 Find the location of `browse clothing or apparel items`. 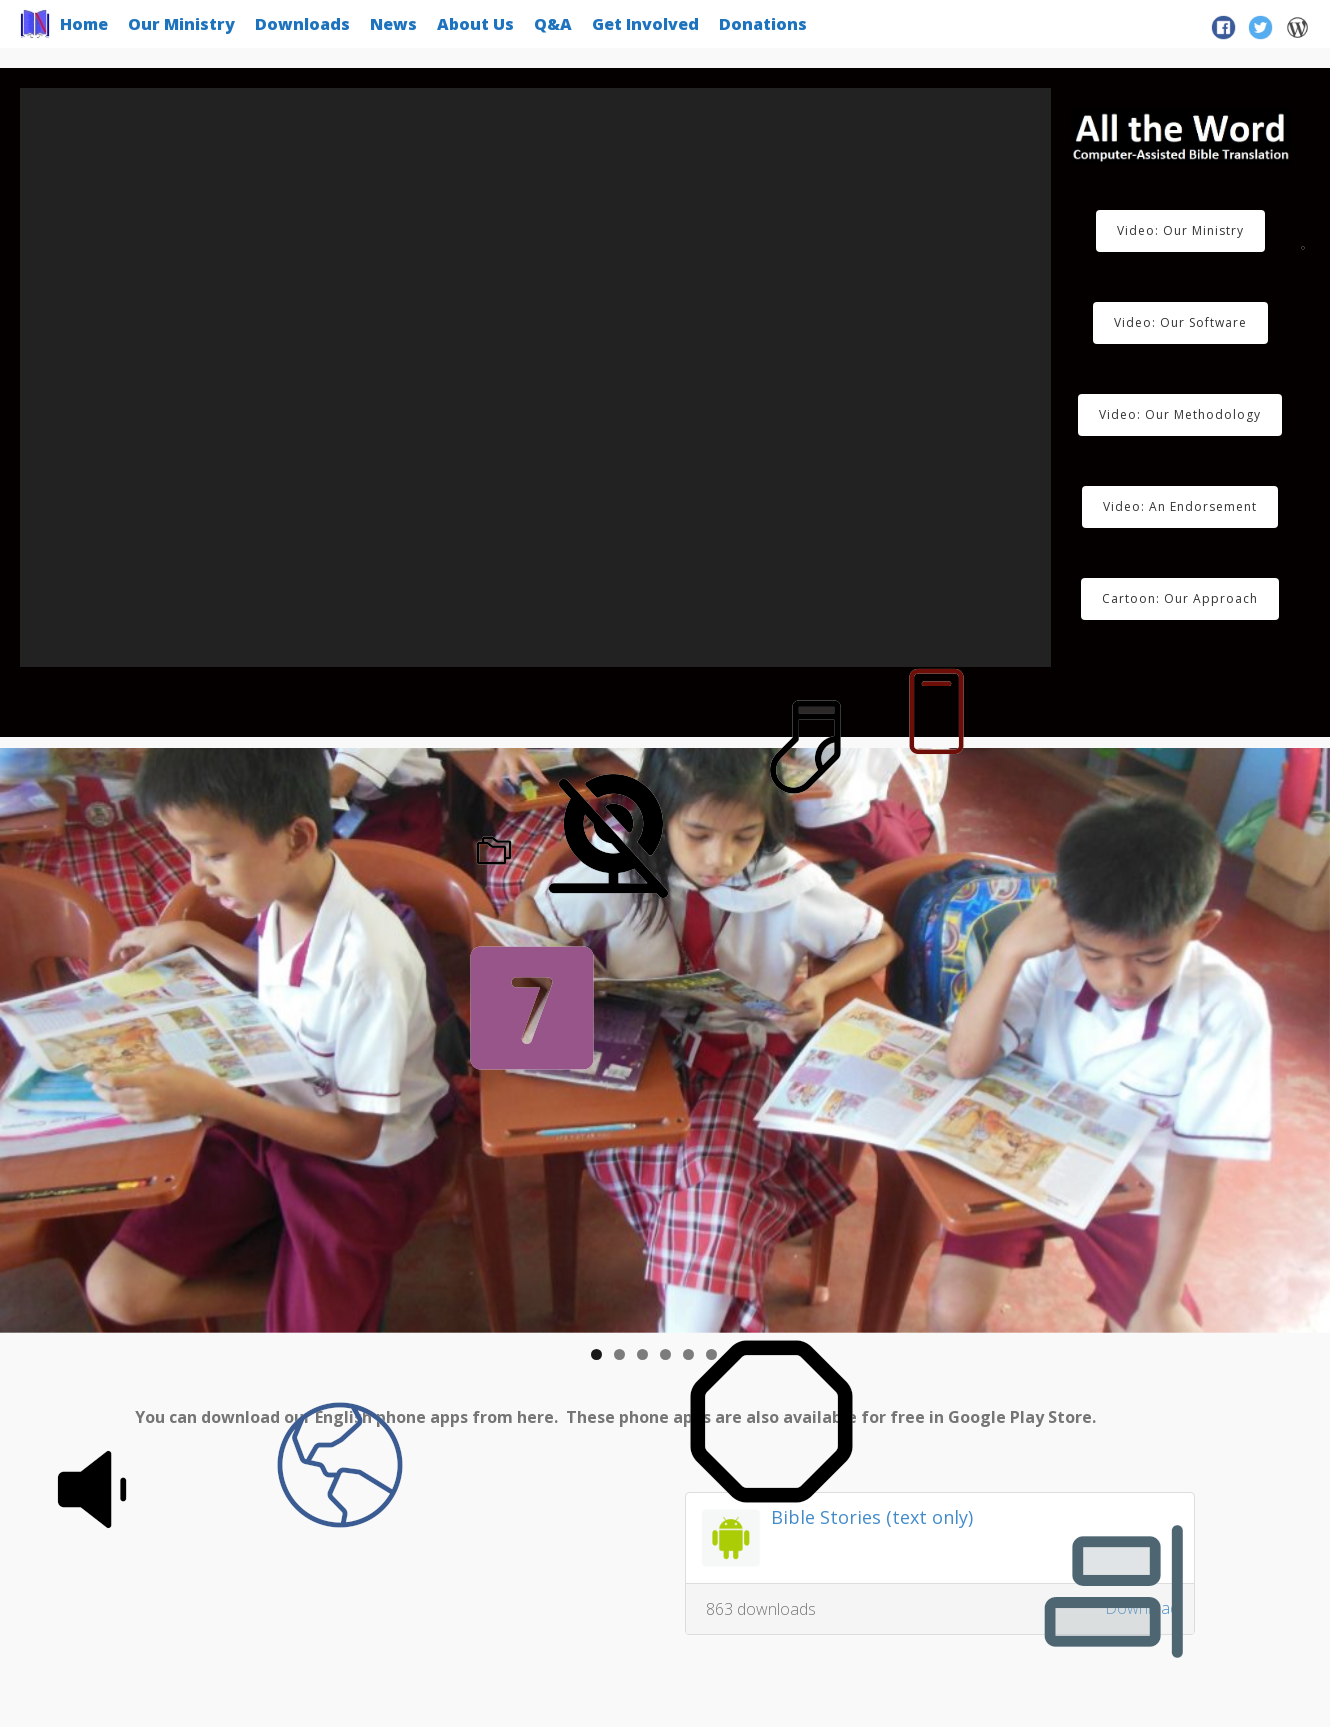

browse clothing or apparel items is located at coordinates (808, 745).